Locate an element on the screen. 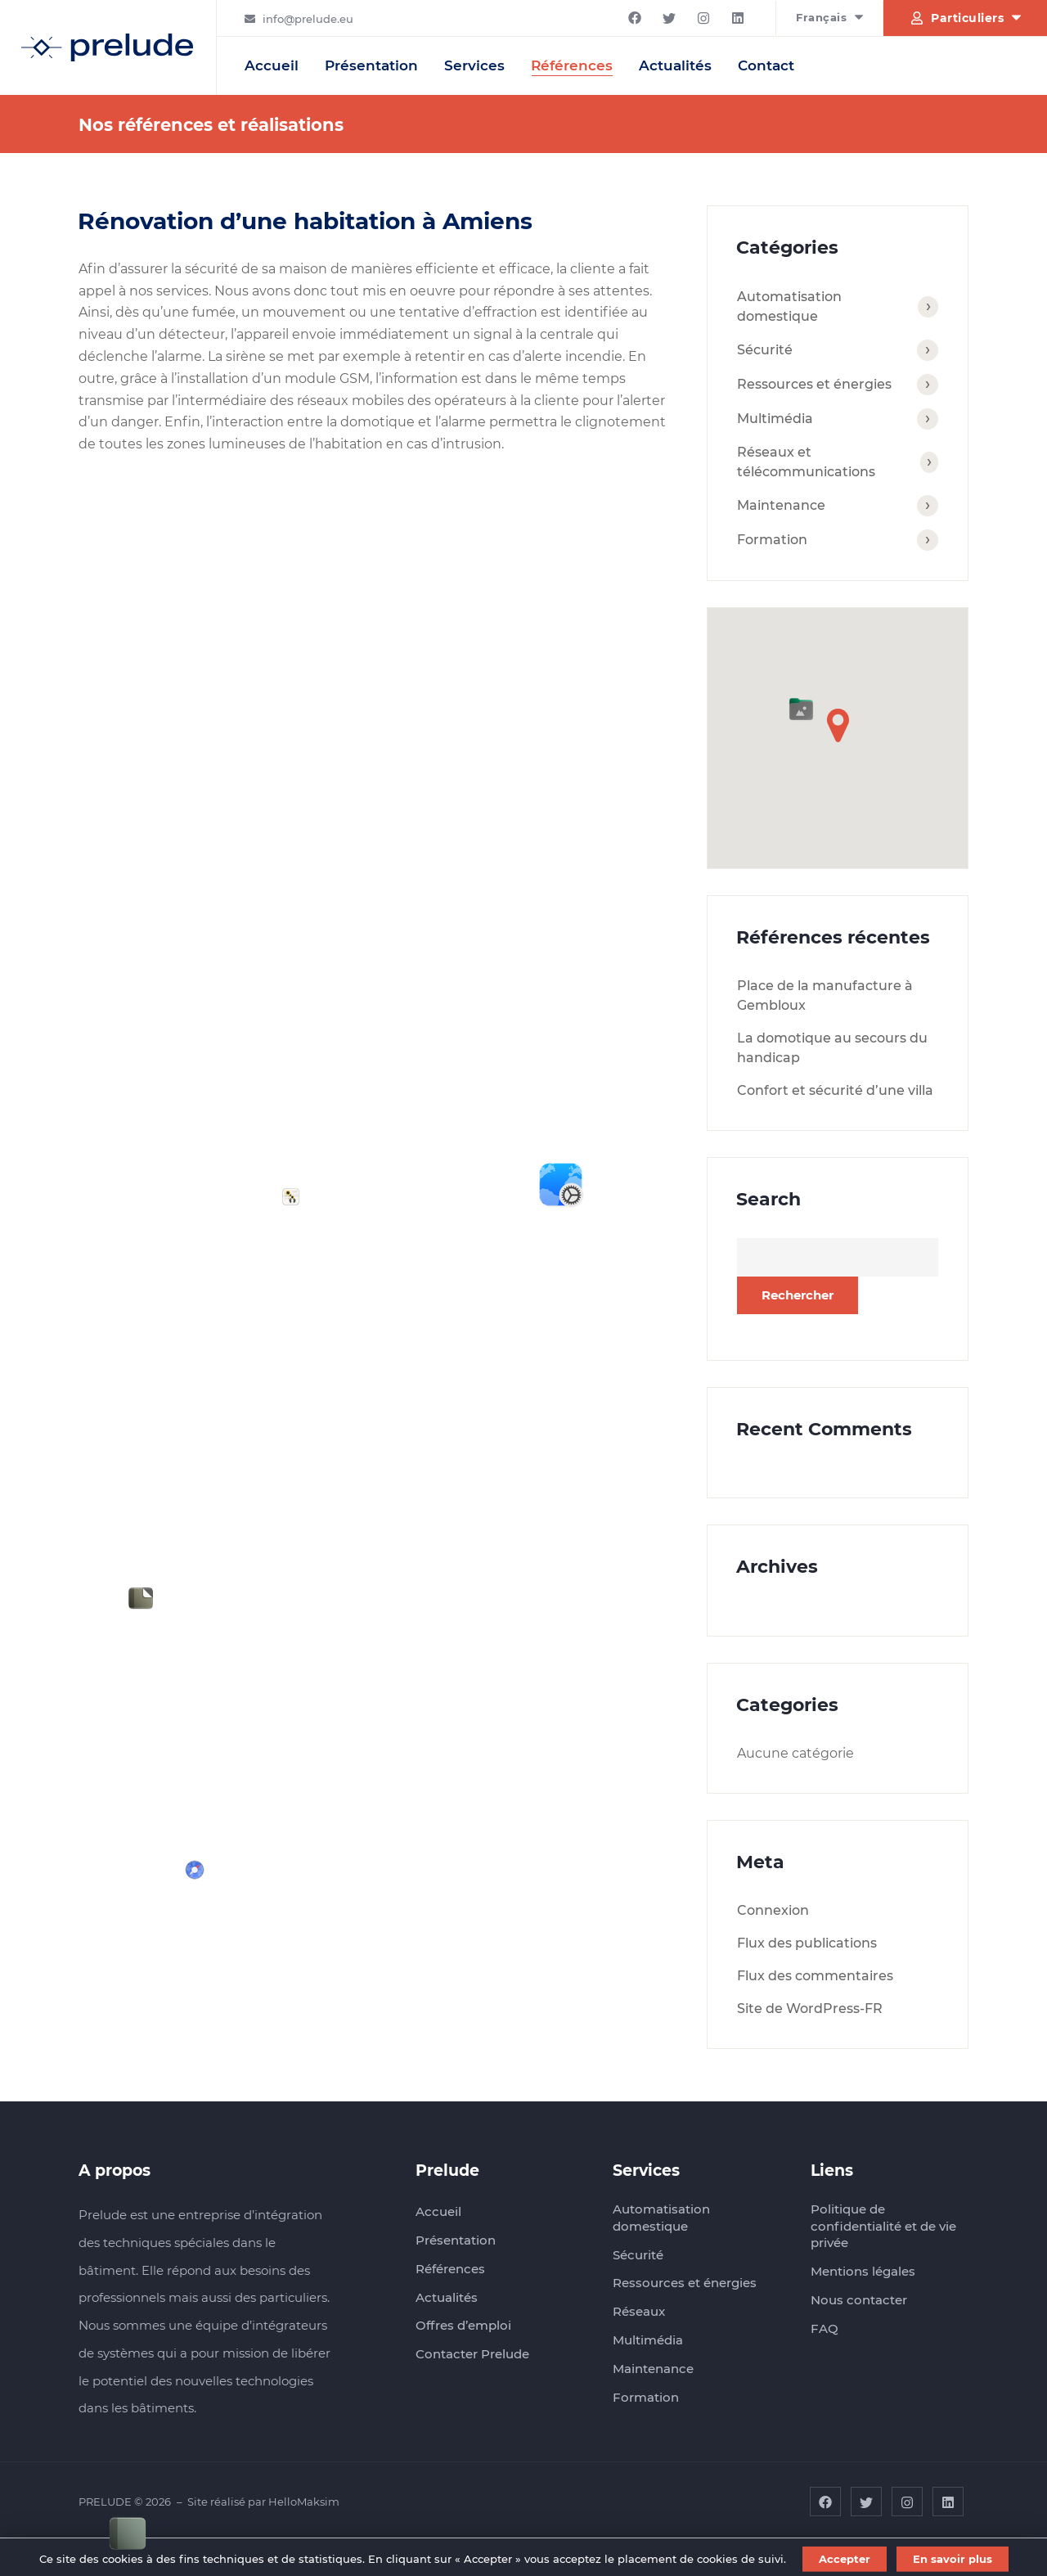  access your desktop folder is located at coordinates (128, 2533).